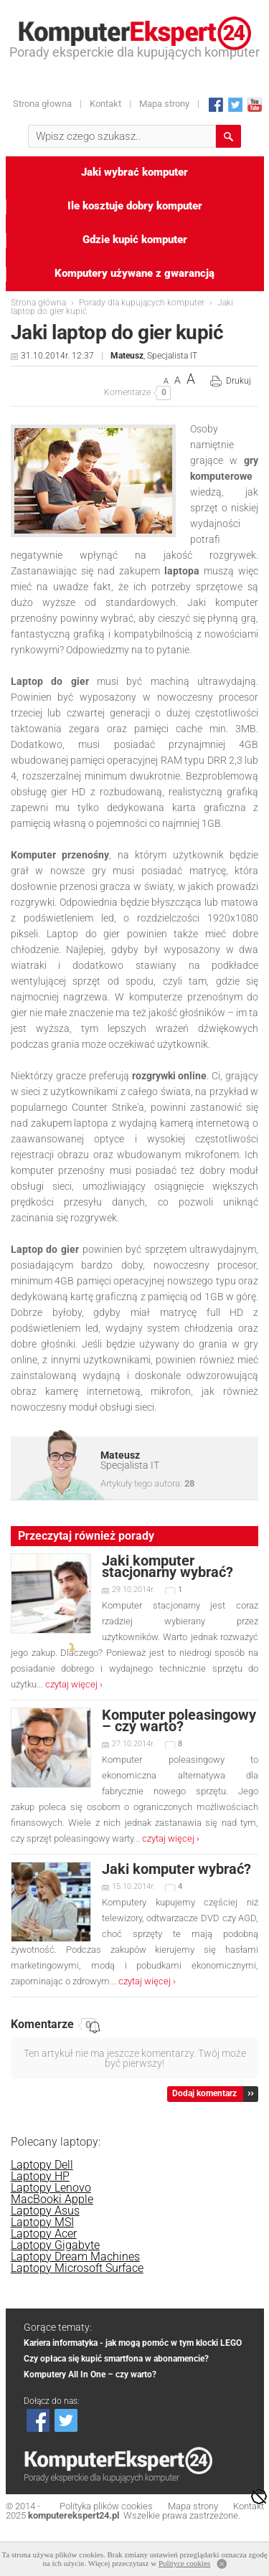 The height and width of the screenshot is (2576, 269). Describe the element at coordinates (259, 2496) in the screenshot. I see `indicates a blocked or prohibited action` at that location.